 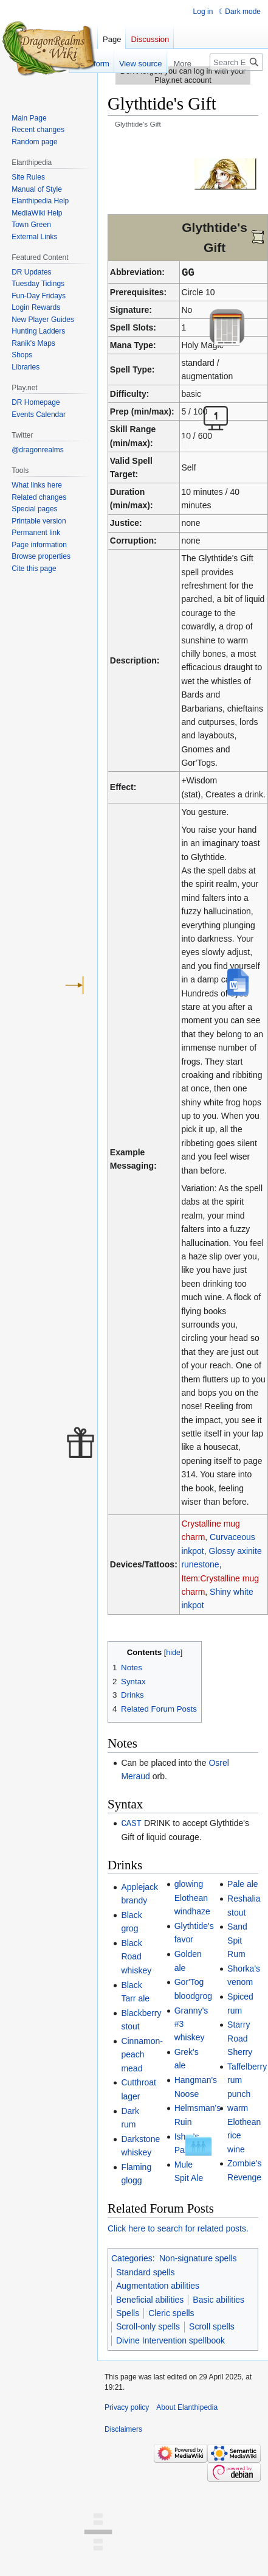 What do you see at coordinates (227, 326) in the screenshot?
I see `open pulp comic book reader app` at bounding box center [227, 326].